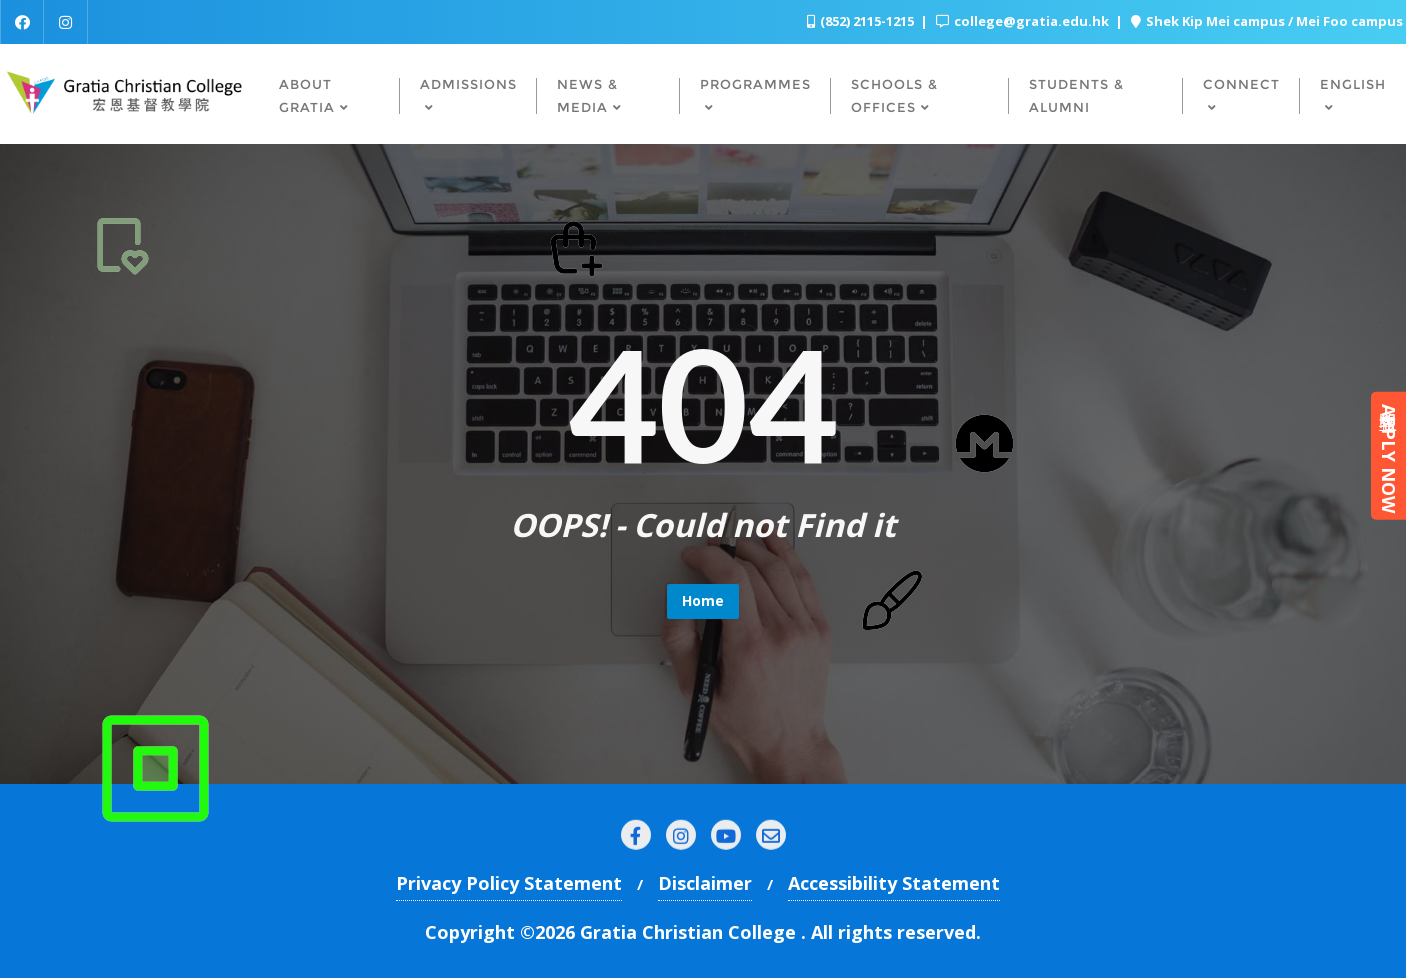 This screenshot has height=978, width=1406. I want to click on view app or brand logo, so click(155, 768).